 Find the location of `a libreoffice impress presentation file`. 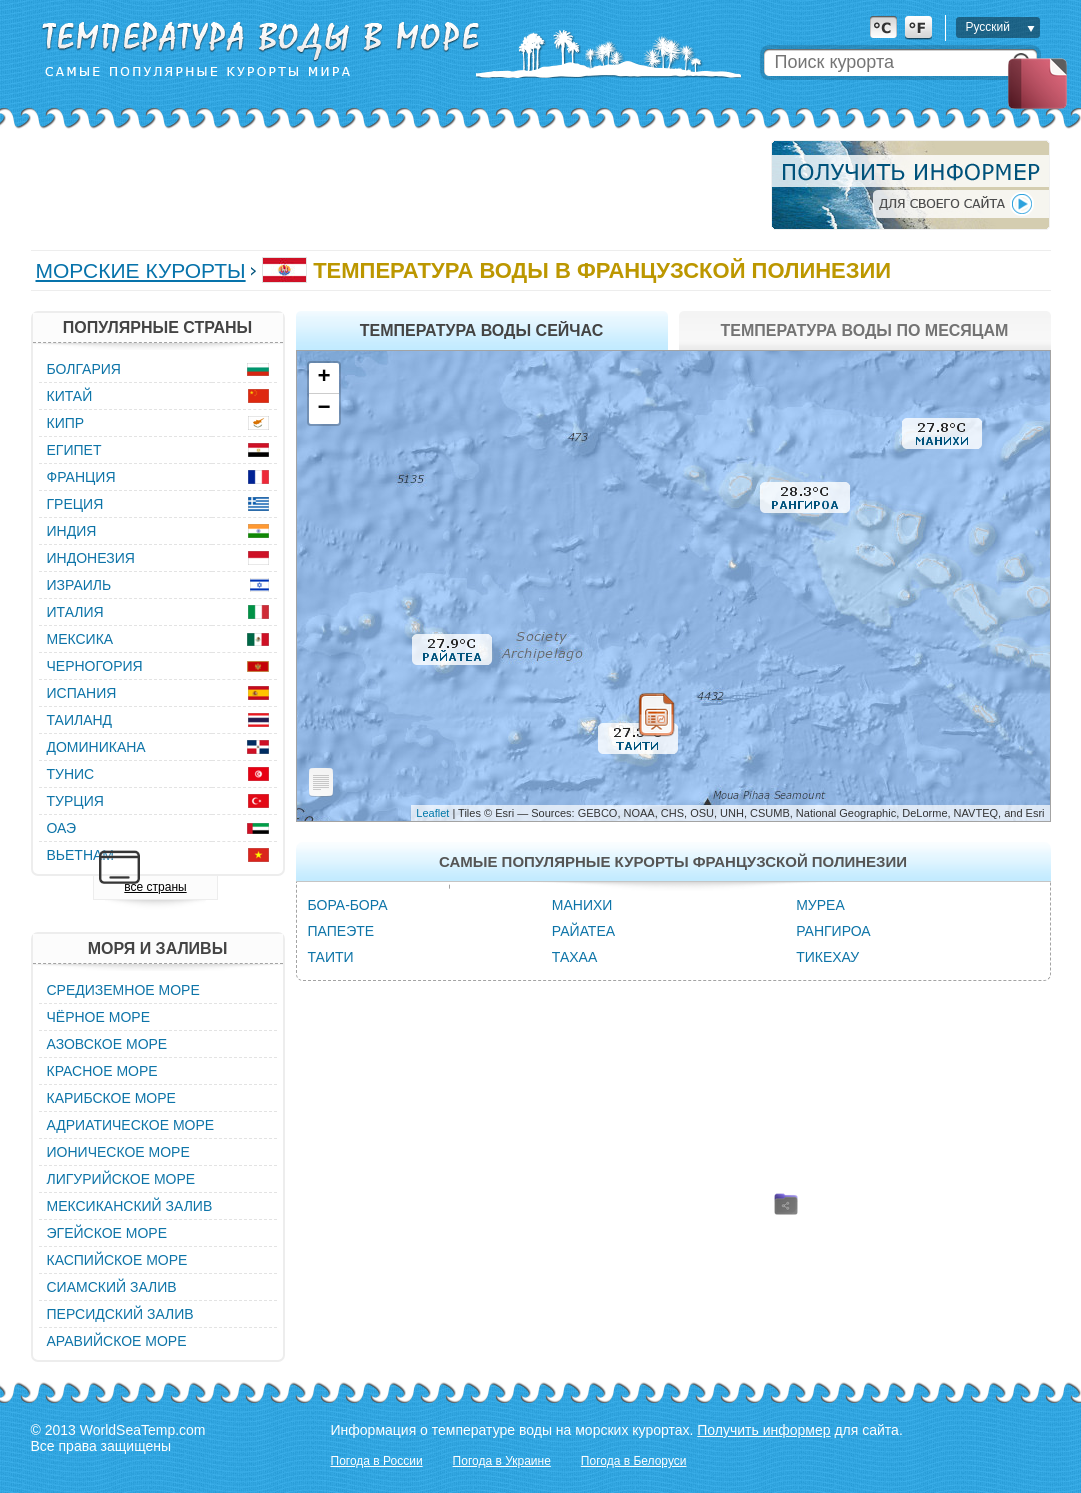

a libreoffice impress presentation file is located at coordinates (656, 714).